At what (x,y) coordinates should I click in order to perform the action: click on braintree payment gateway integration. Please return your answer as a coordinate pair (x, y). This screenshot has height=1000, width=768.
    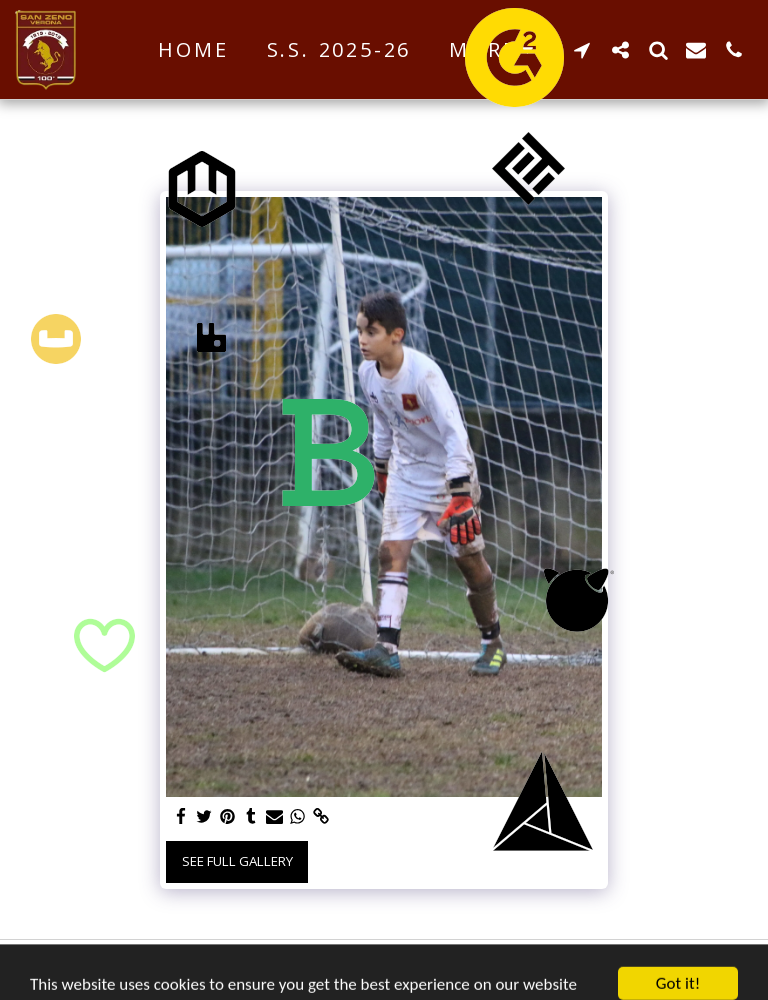
    Looking at the image, I should click on (328, 452).